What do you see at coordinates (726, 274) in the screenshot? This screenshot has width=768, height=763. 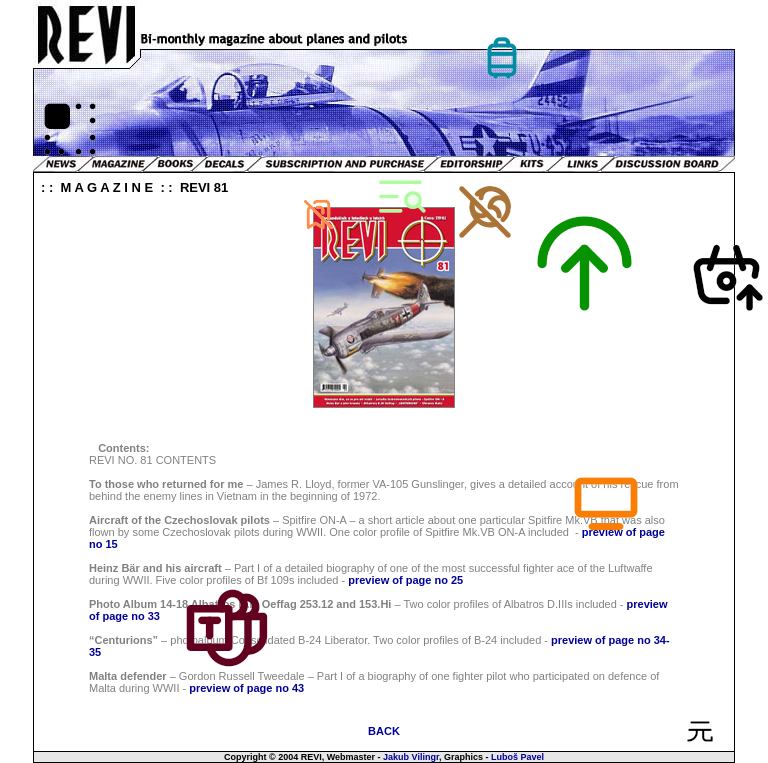 I see `upload items from your basket` at bounding box center [726, 274].